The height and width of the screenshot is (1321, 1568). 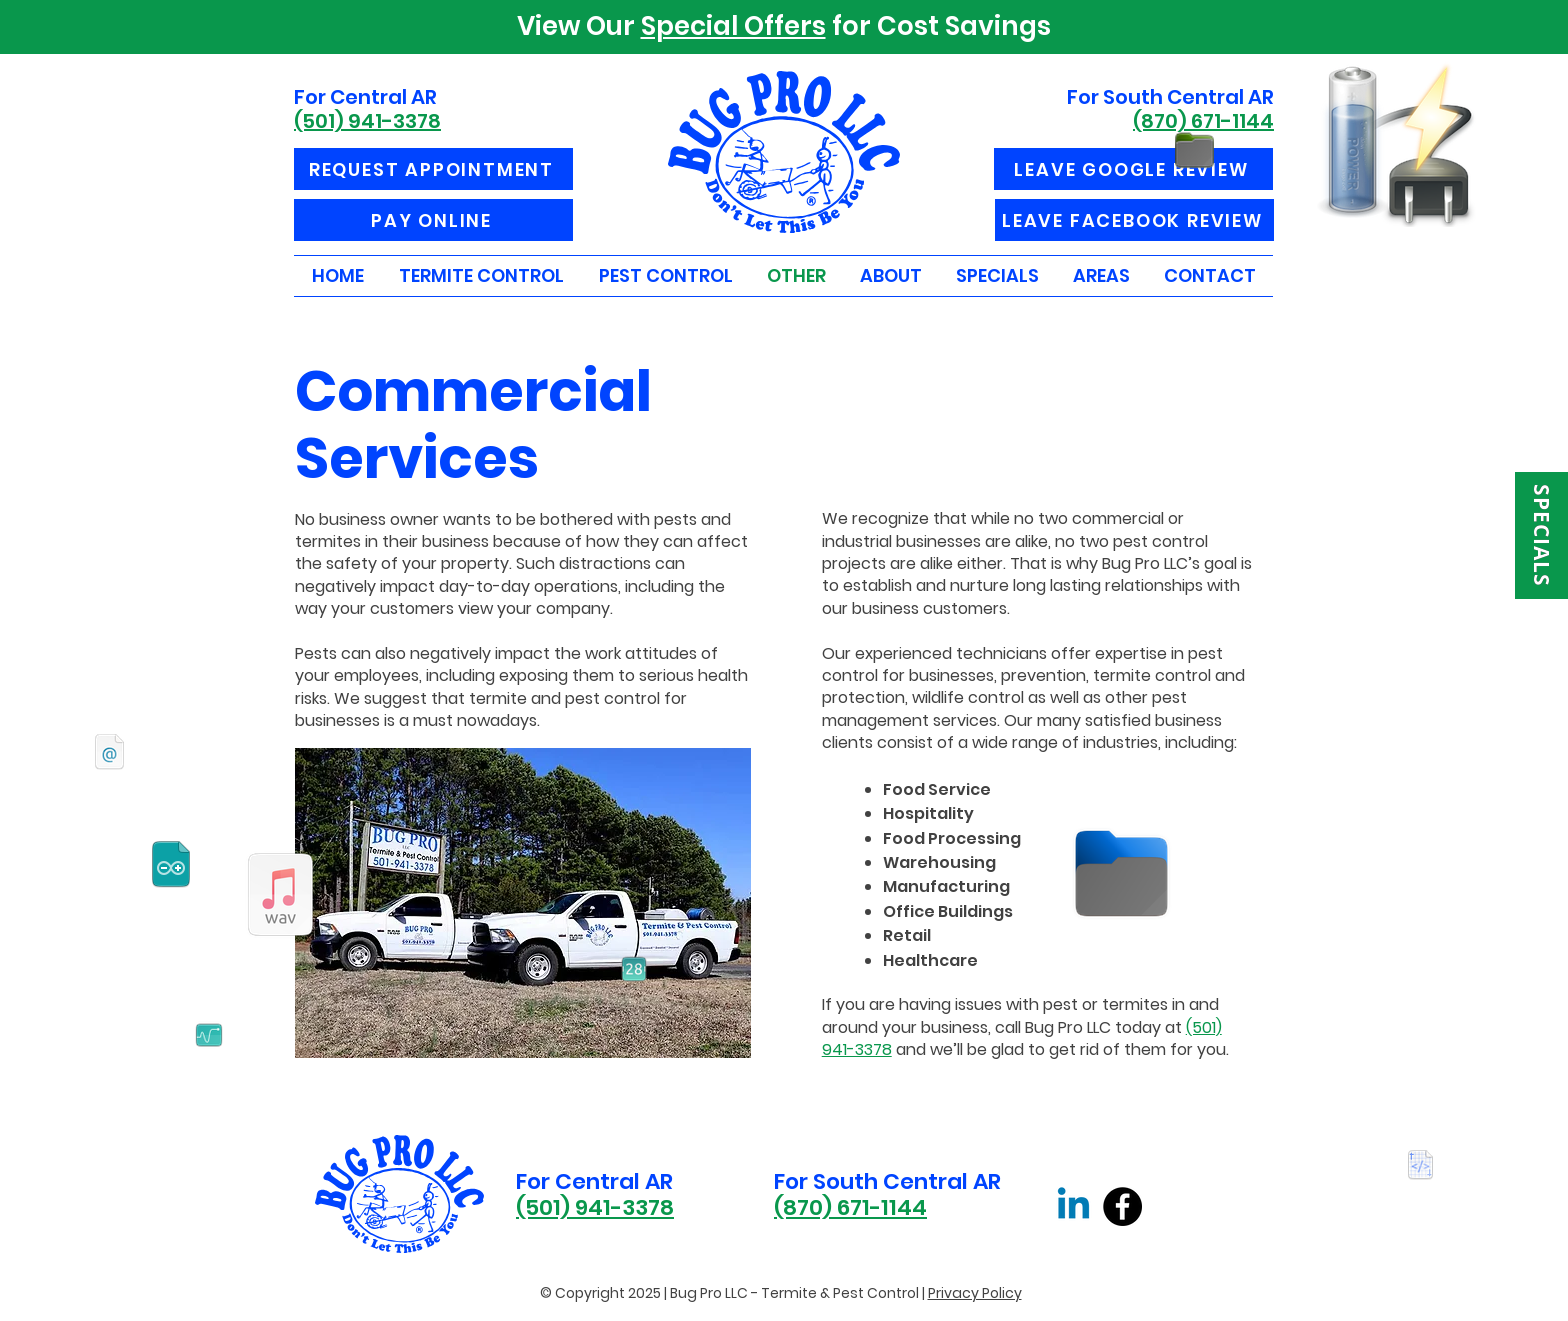 I want to click on indicates battery is charging with good charge level, so click(x=1392, y=143).